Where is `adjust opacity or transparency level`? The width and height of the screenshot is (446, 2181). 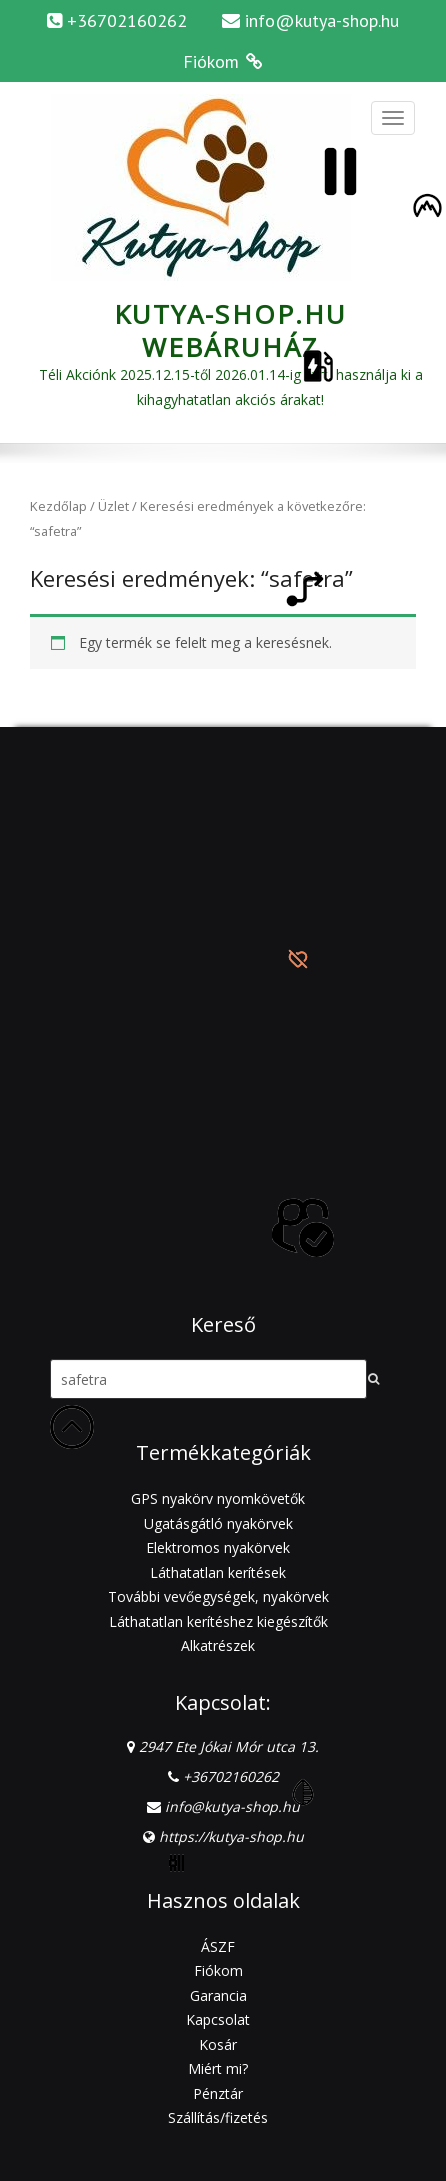 adjust opacity or transparency level is located at coordinates (303, 1793).